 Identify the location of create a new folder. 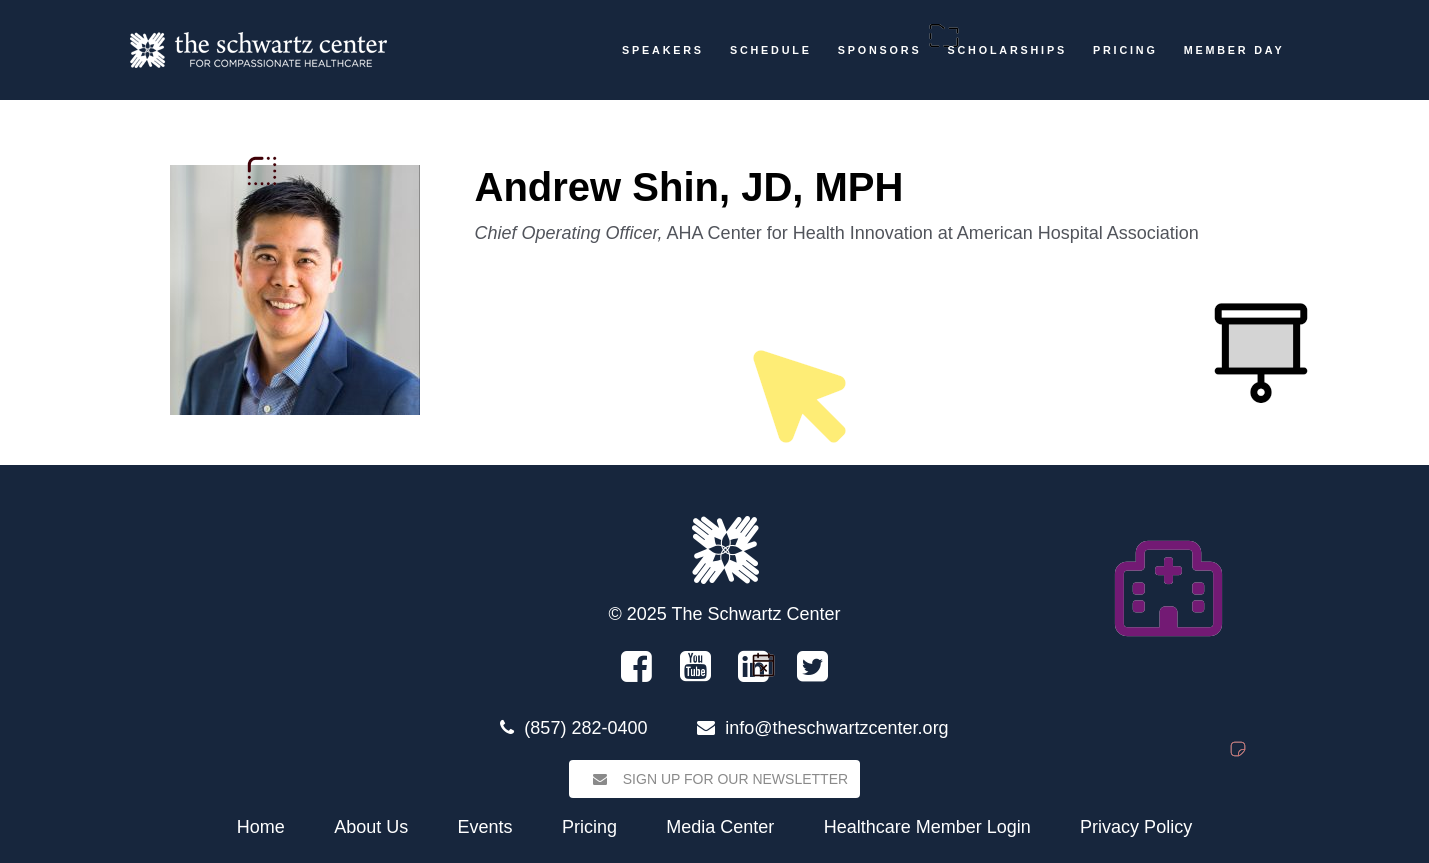
(944, 35).